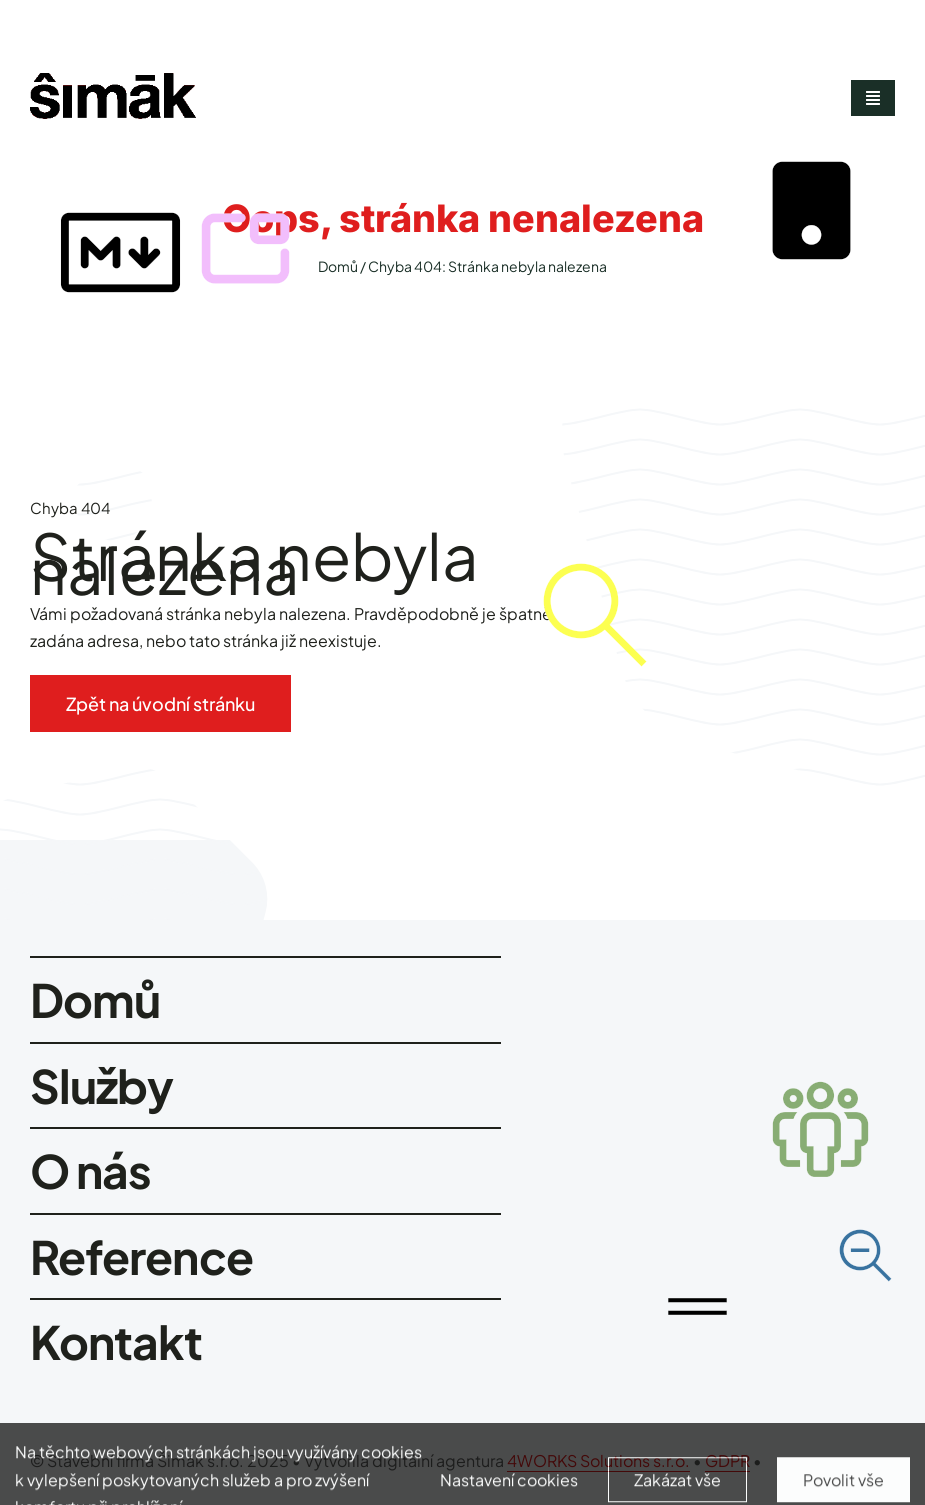  What do you see at coordinates (697, 1306) in the screenshot?
I see `drag to reorder or rearrange items` at bounding box center [697, 1306].